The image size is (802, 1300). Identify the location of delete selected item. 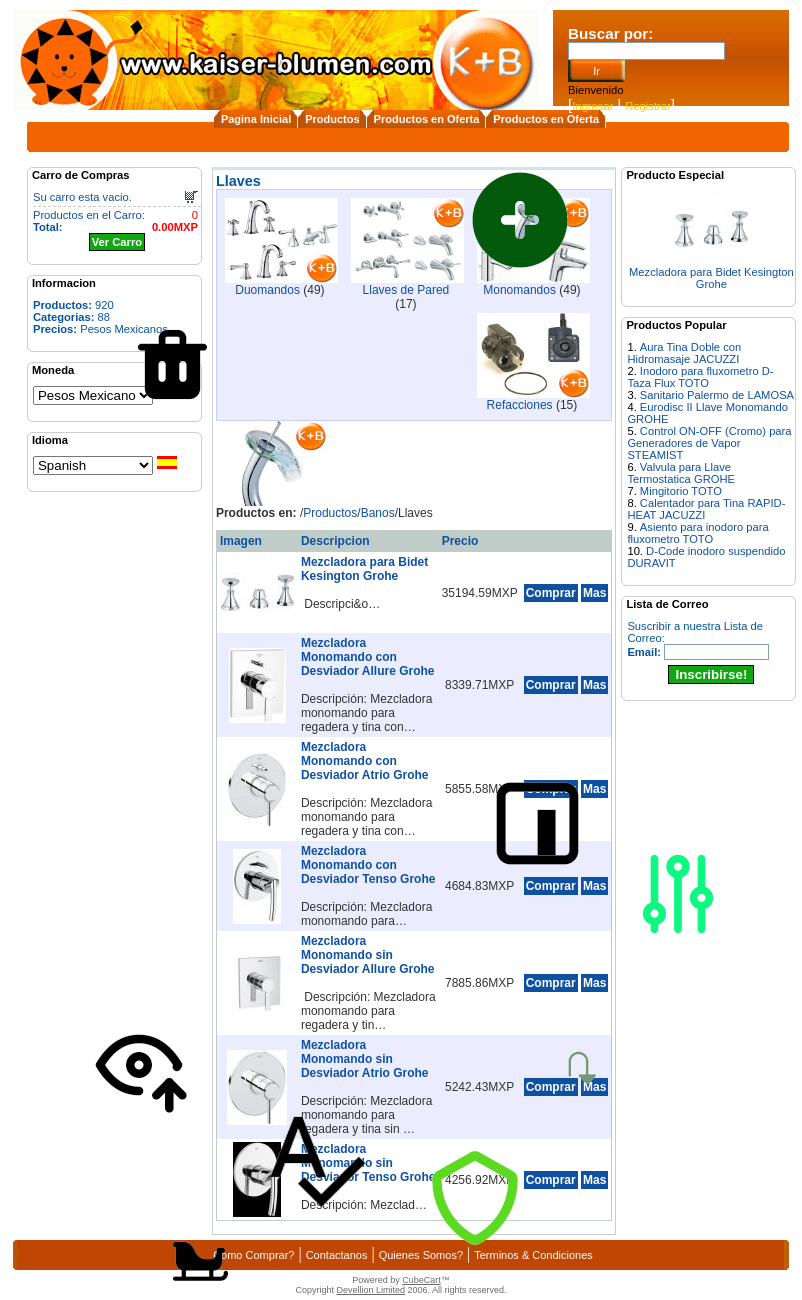
(172, 364).